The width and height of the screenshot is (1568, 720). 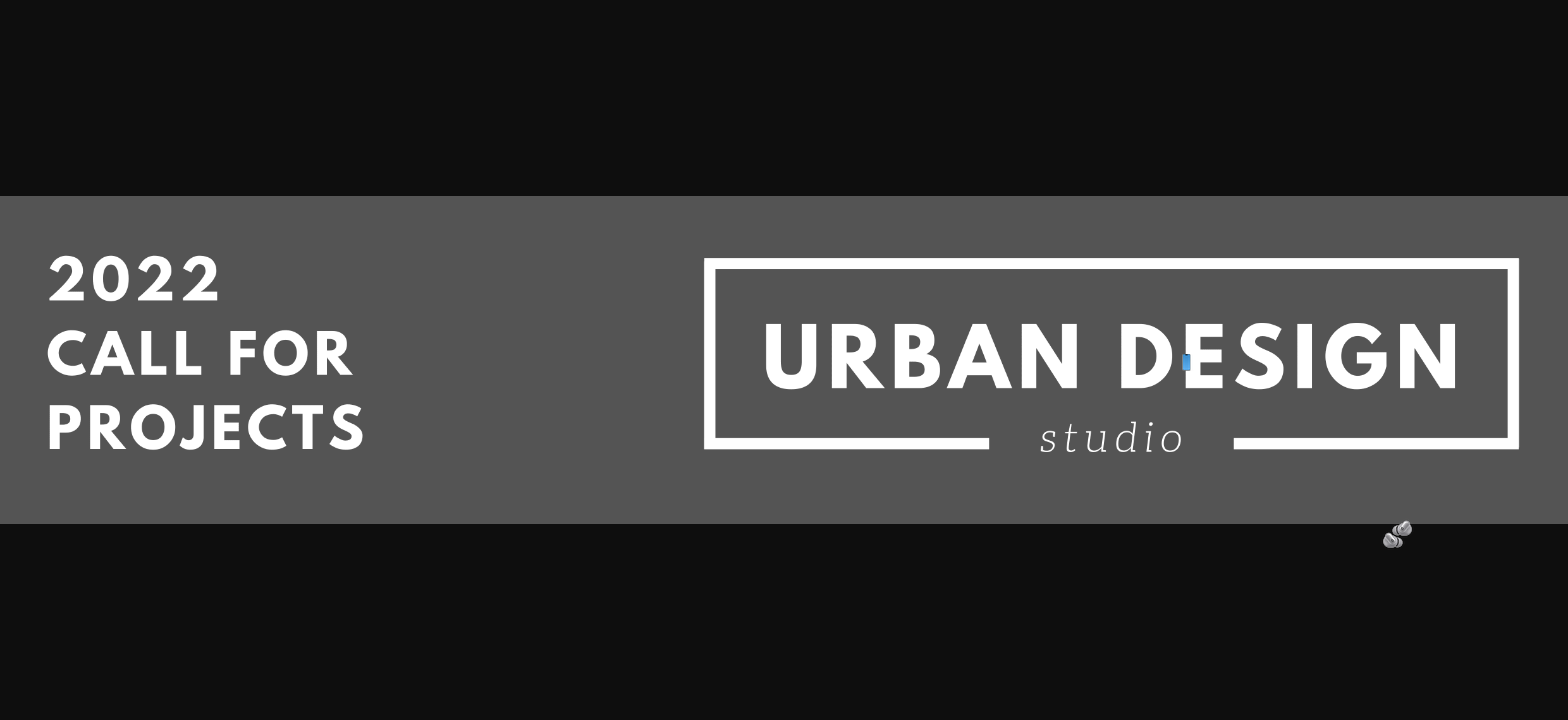 I want to click on iPhone 15 device icon, so click(x=1186, y=362).